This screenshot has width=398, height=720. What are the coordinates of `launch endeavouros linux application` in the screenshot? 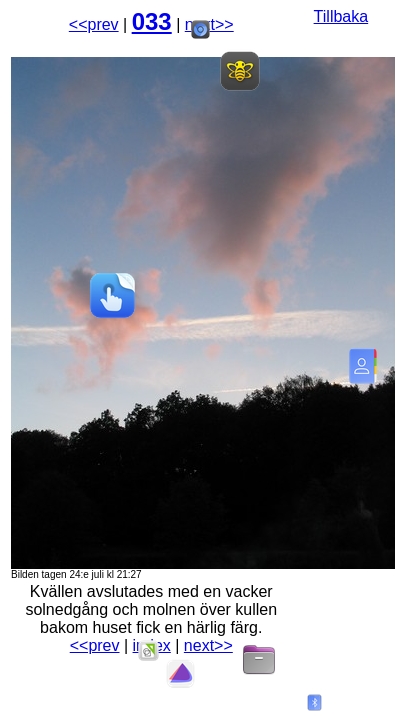 It's located at (180, 673).